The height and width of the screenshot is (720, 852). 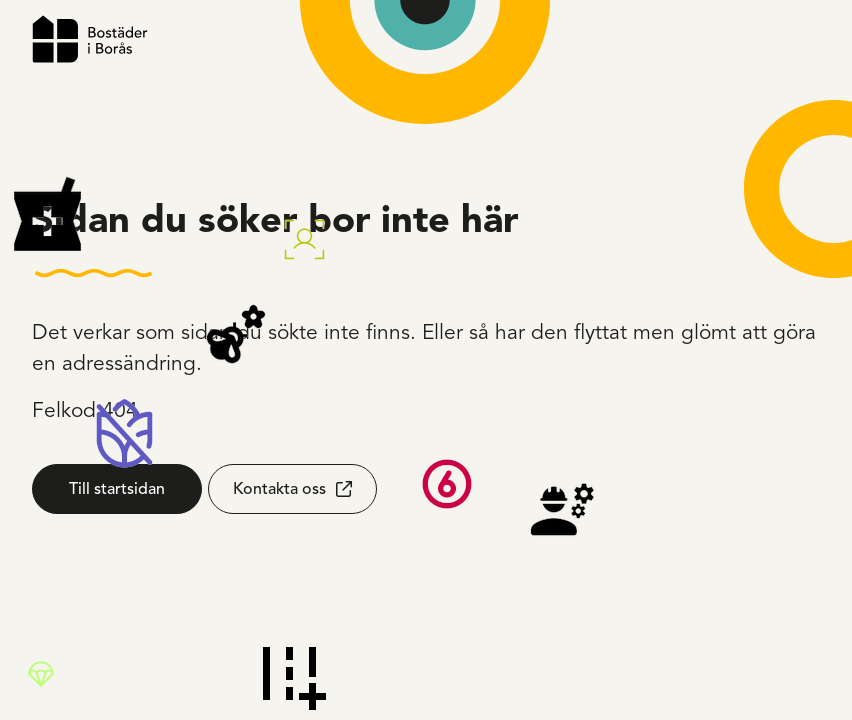 I want to click on access engineering or technical settings, so click(x=562, y=509).